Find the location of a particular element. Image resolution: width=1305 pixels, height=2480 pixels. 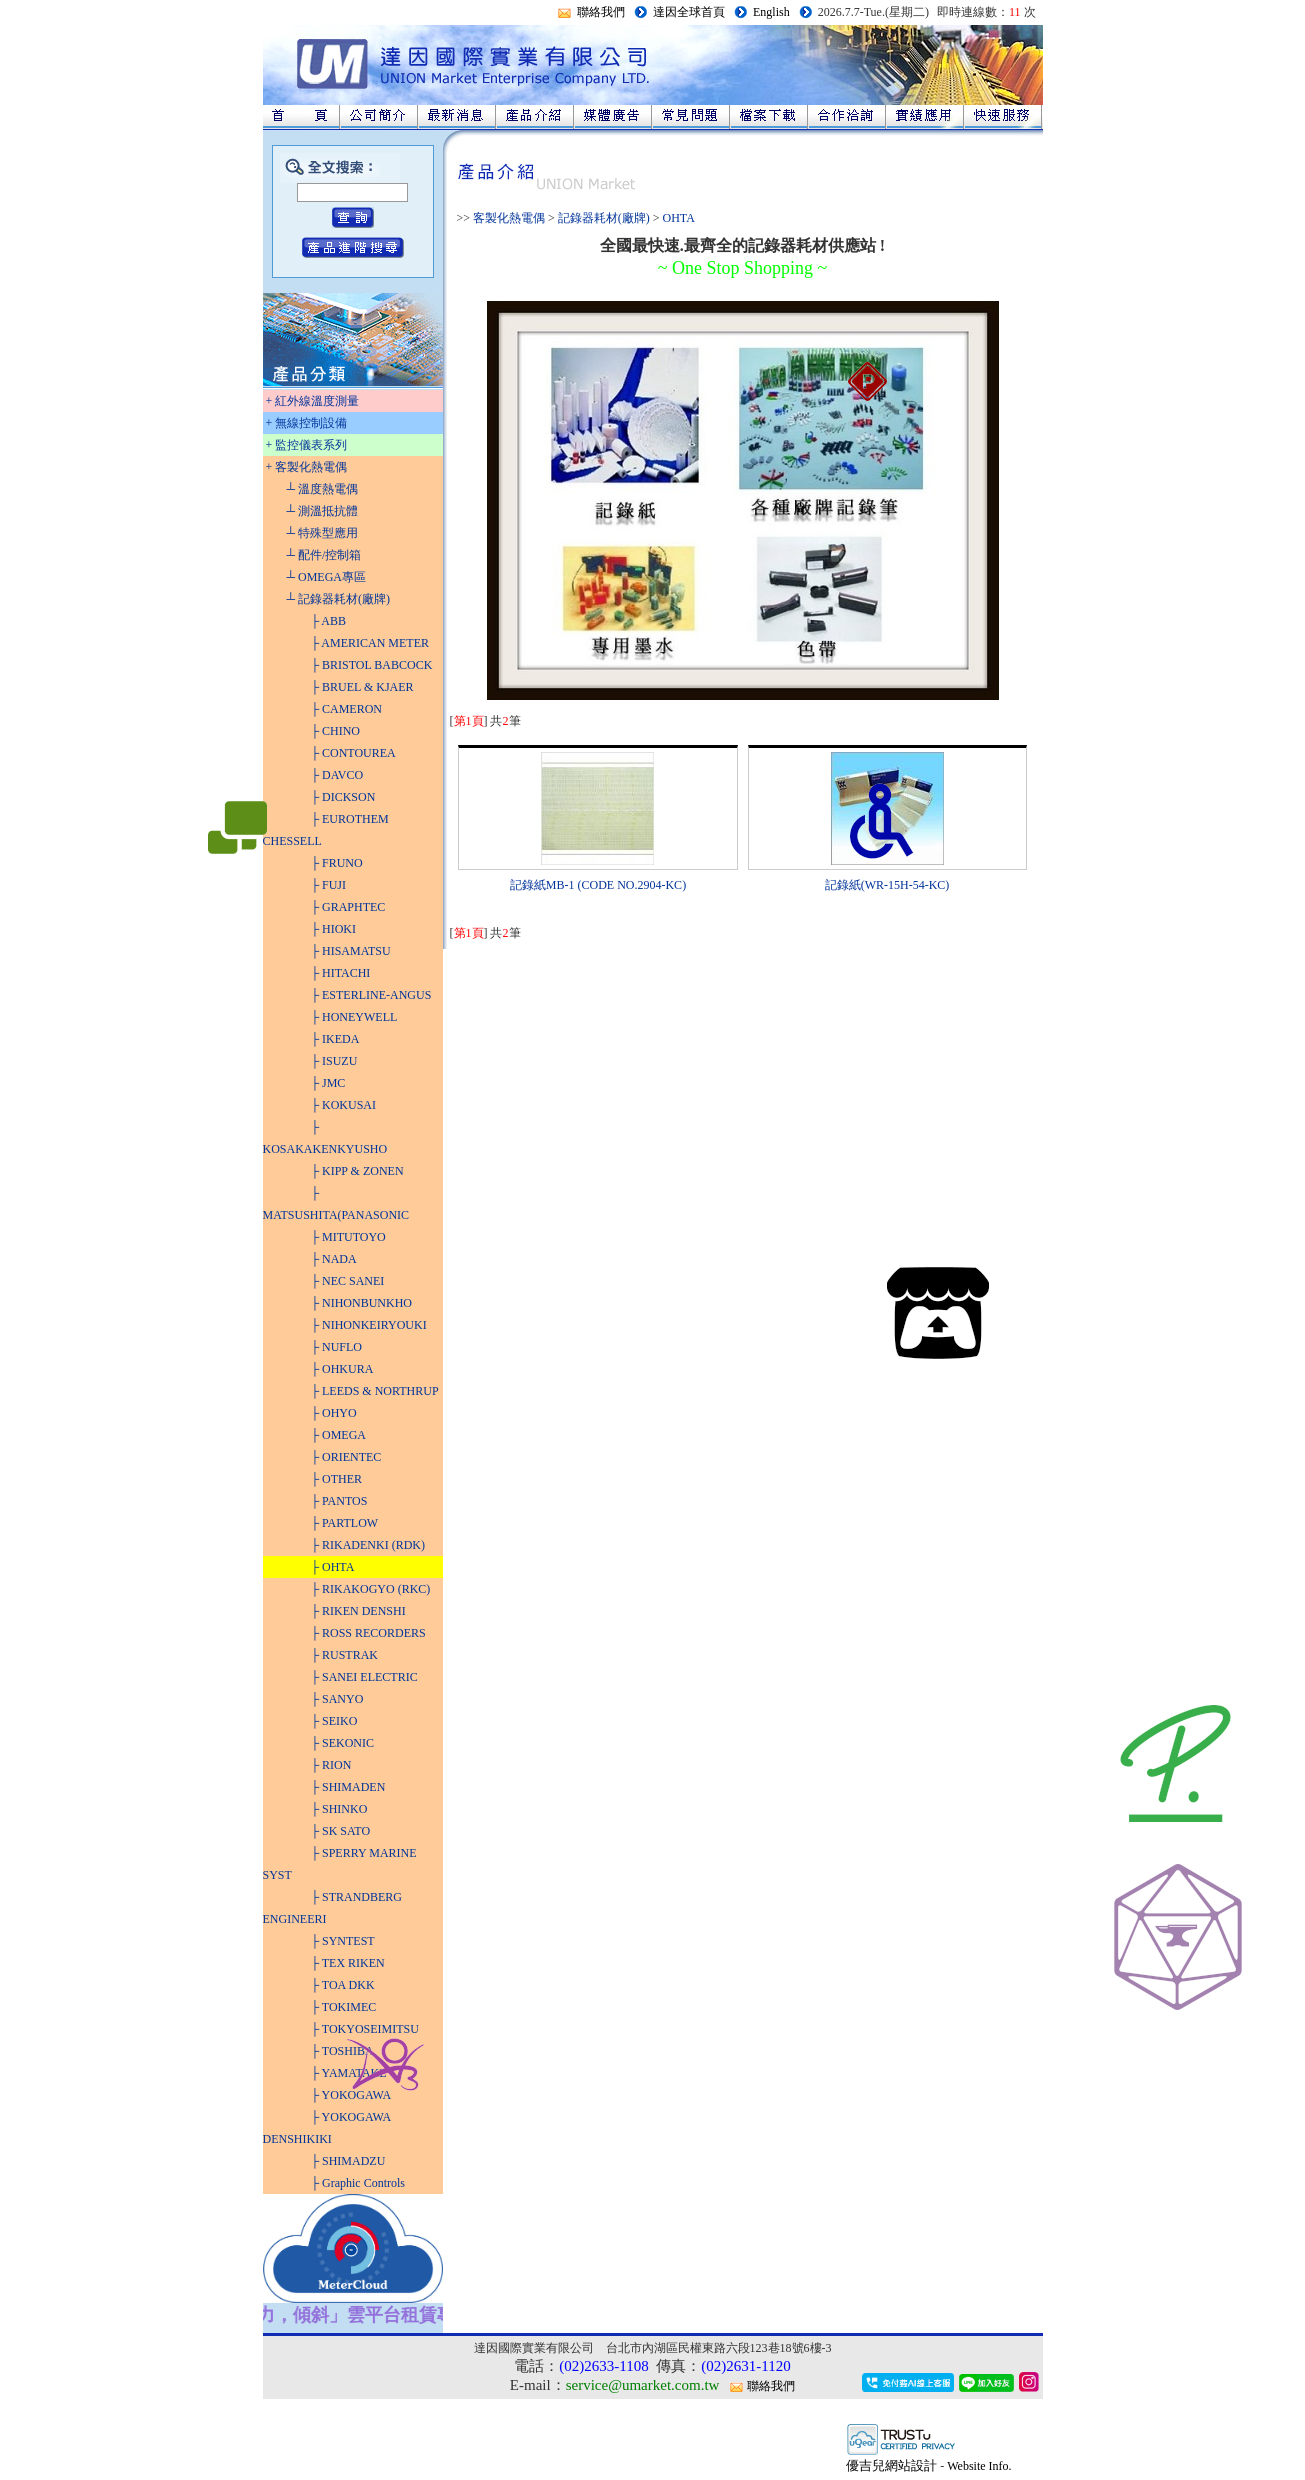

launch Foundry Virtual Tabletop application is located at coordinates (1178, 1937).